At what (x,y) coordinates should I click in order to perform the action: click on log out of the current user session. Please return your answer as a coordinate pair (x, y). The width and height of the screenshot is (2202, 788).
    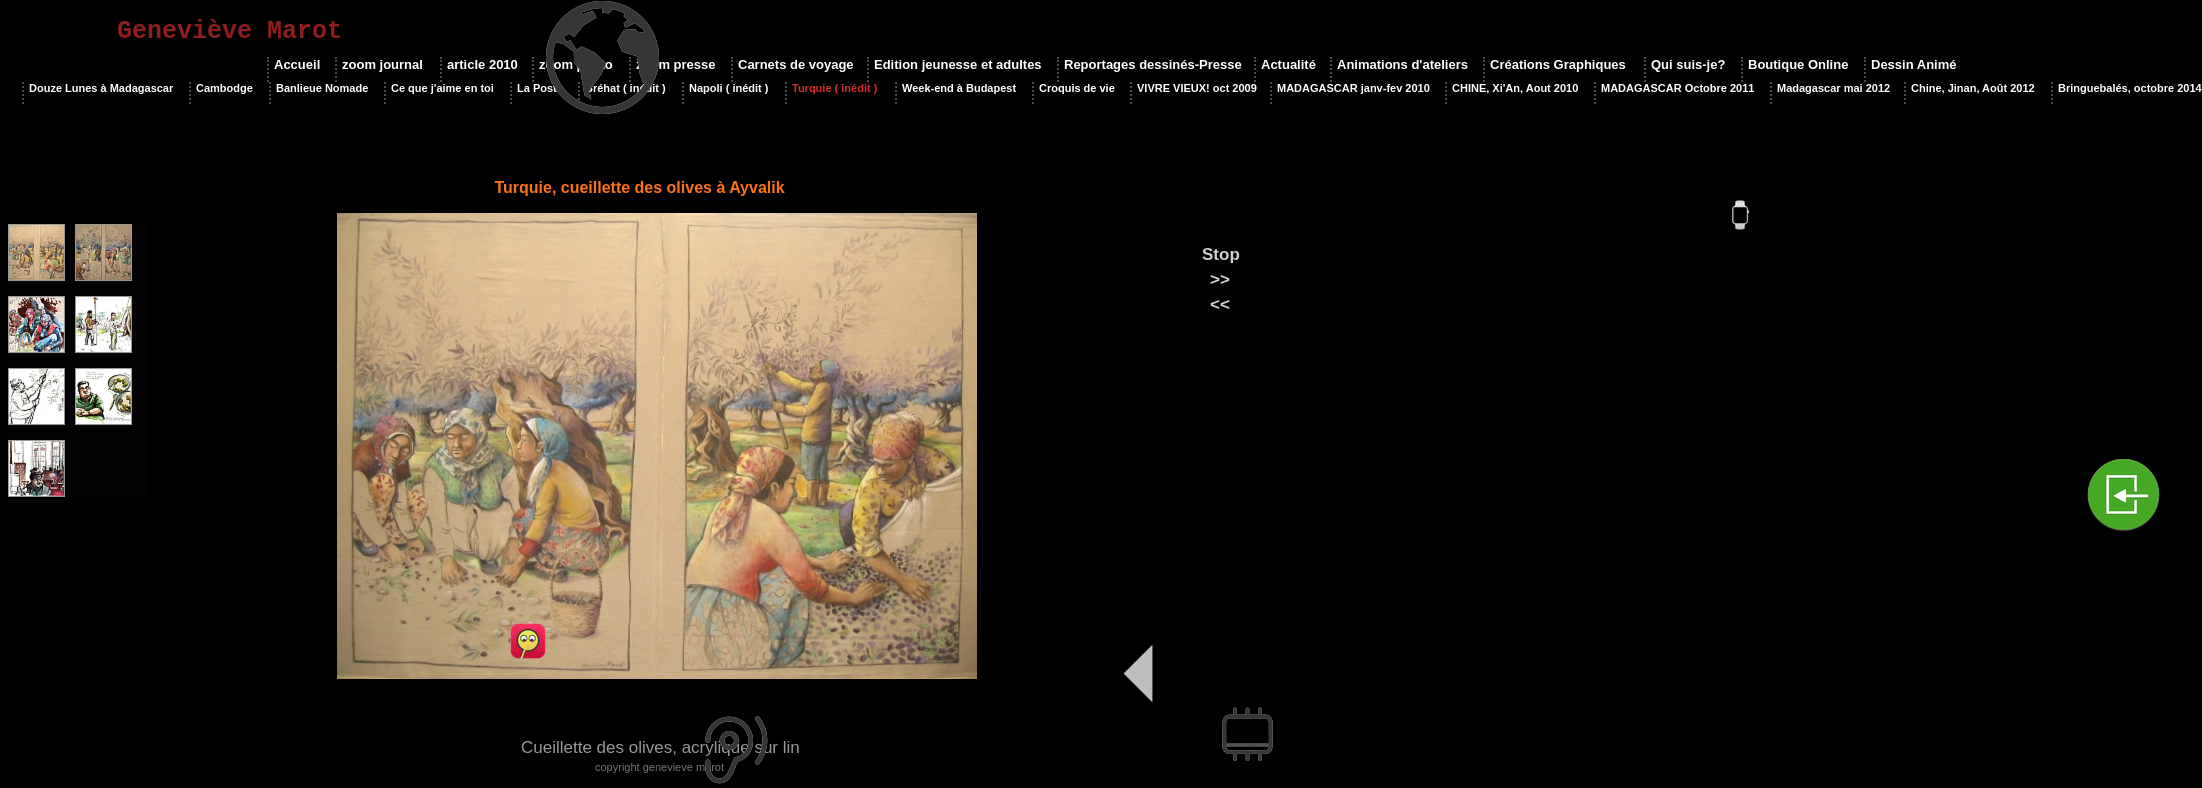
    Looking at the image, I should click on (2123, 494).